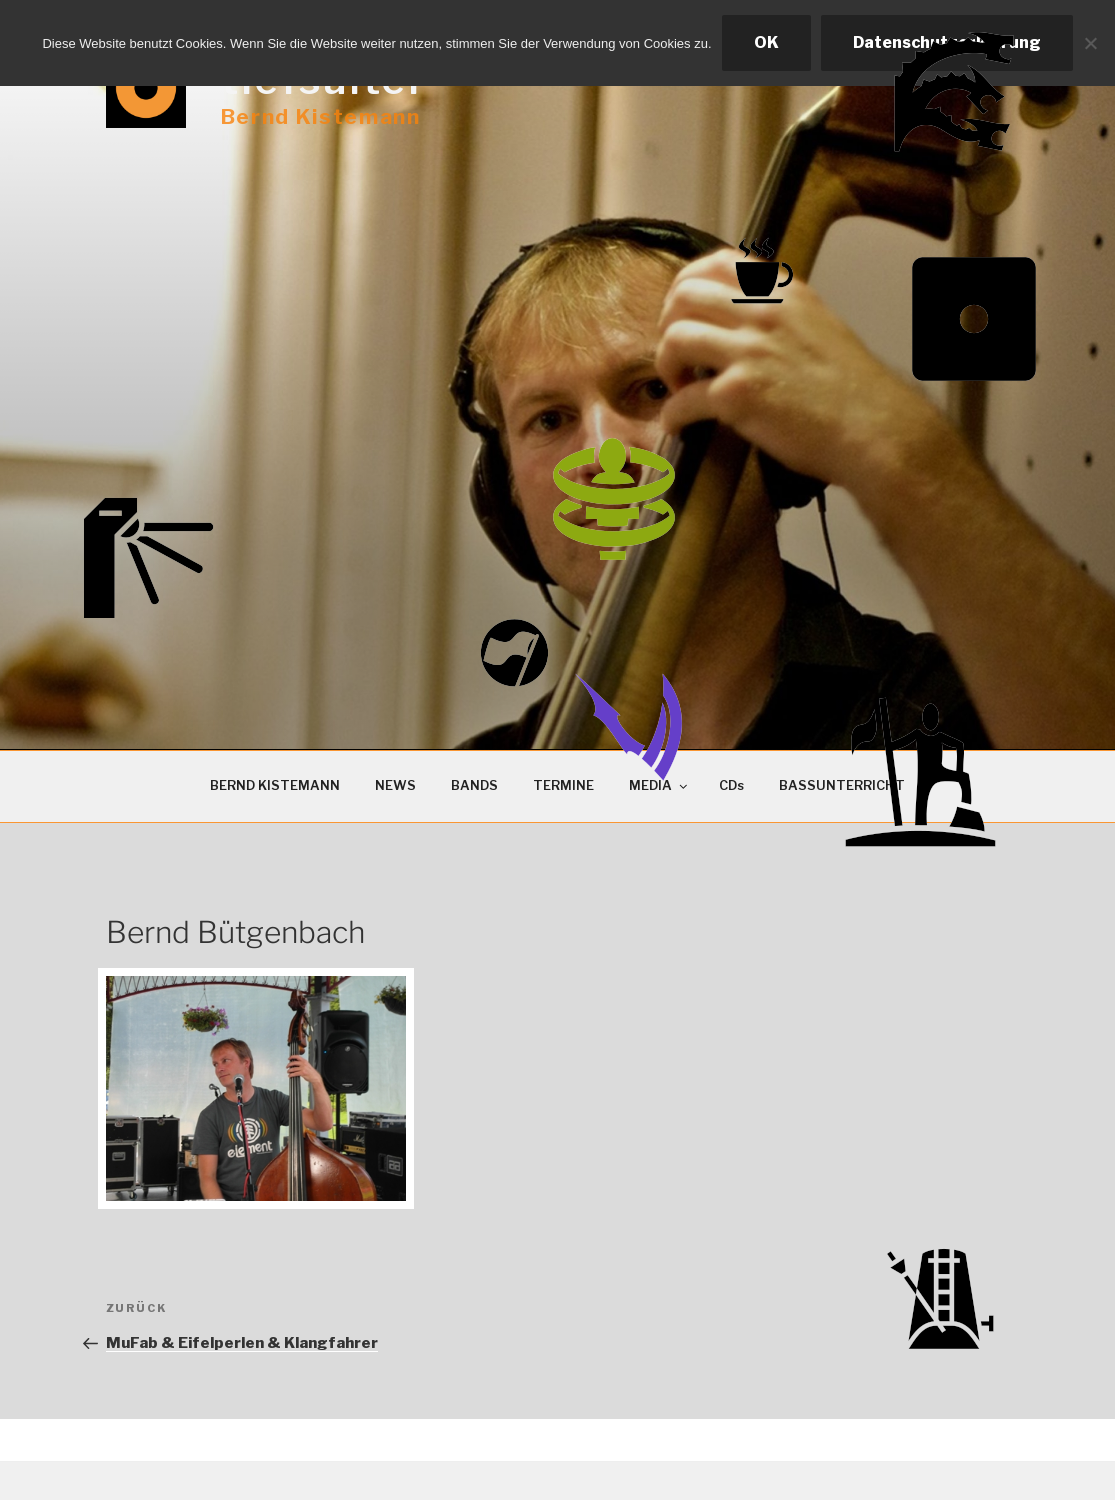 Image resolution: width=1115 pixels, height=1500 pixels. Describe the element at coordinates (614, 499) in the screenshot. I see `activate teleportation portal` at that location.